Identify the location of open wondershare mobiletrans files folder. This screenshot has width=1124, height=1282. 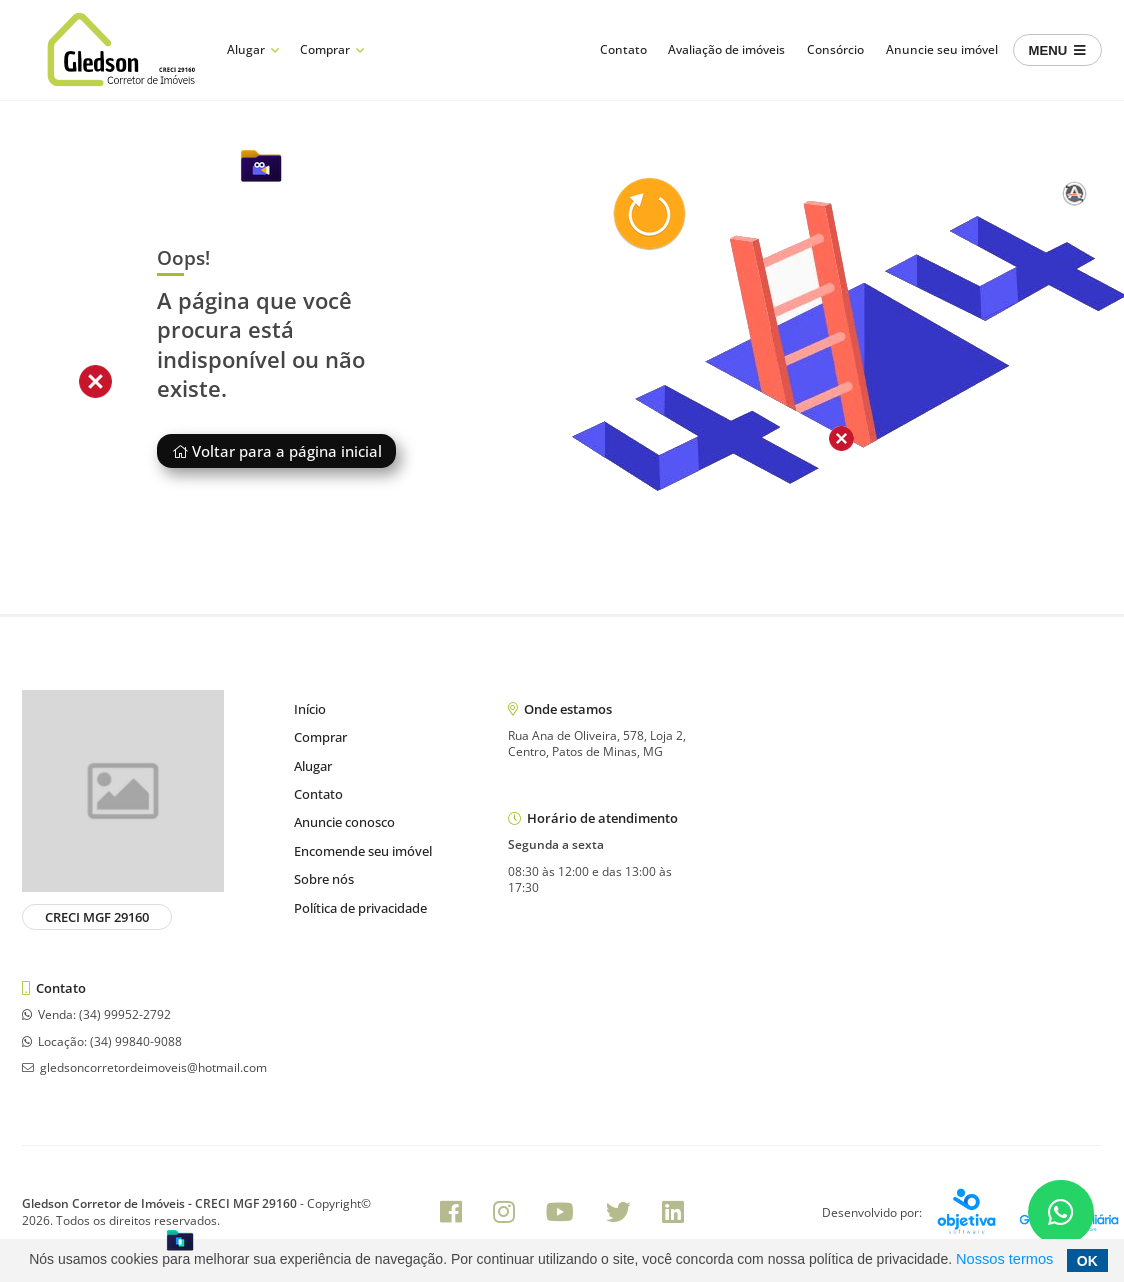
(180, 1241).